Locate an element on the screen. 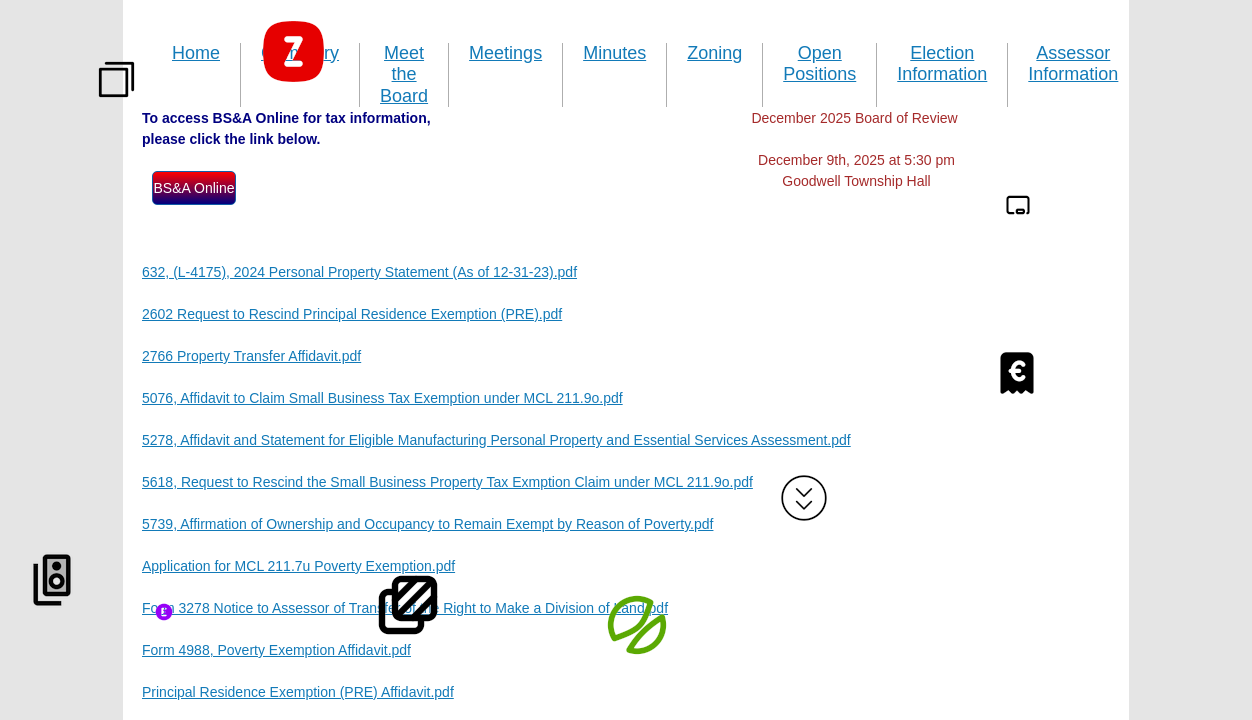 Image resolution: width=1252 pixels, height=720 pixels. open sharik file sharing app is located at coordinates (637, 625).